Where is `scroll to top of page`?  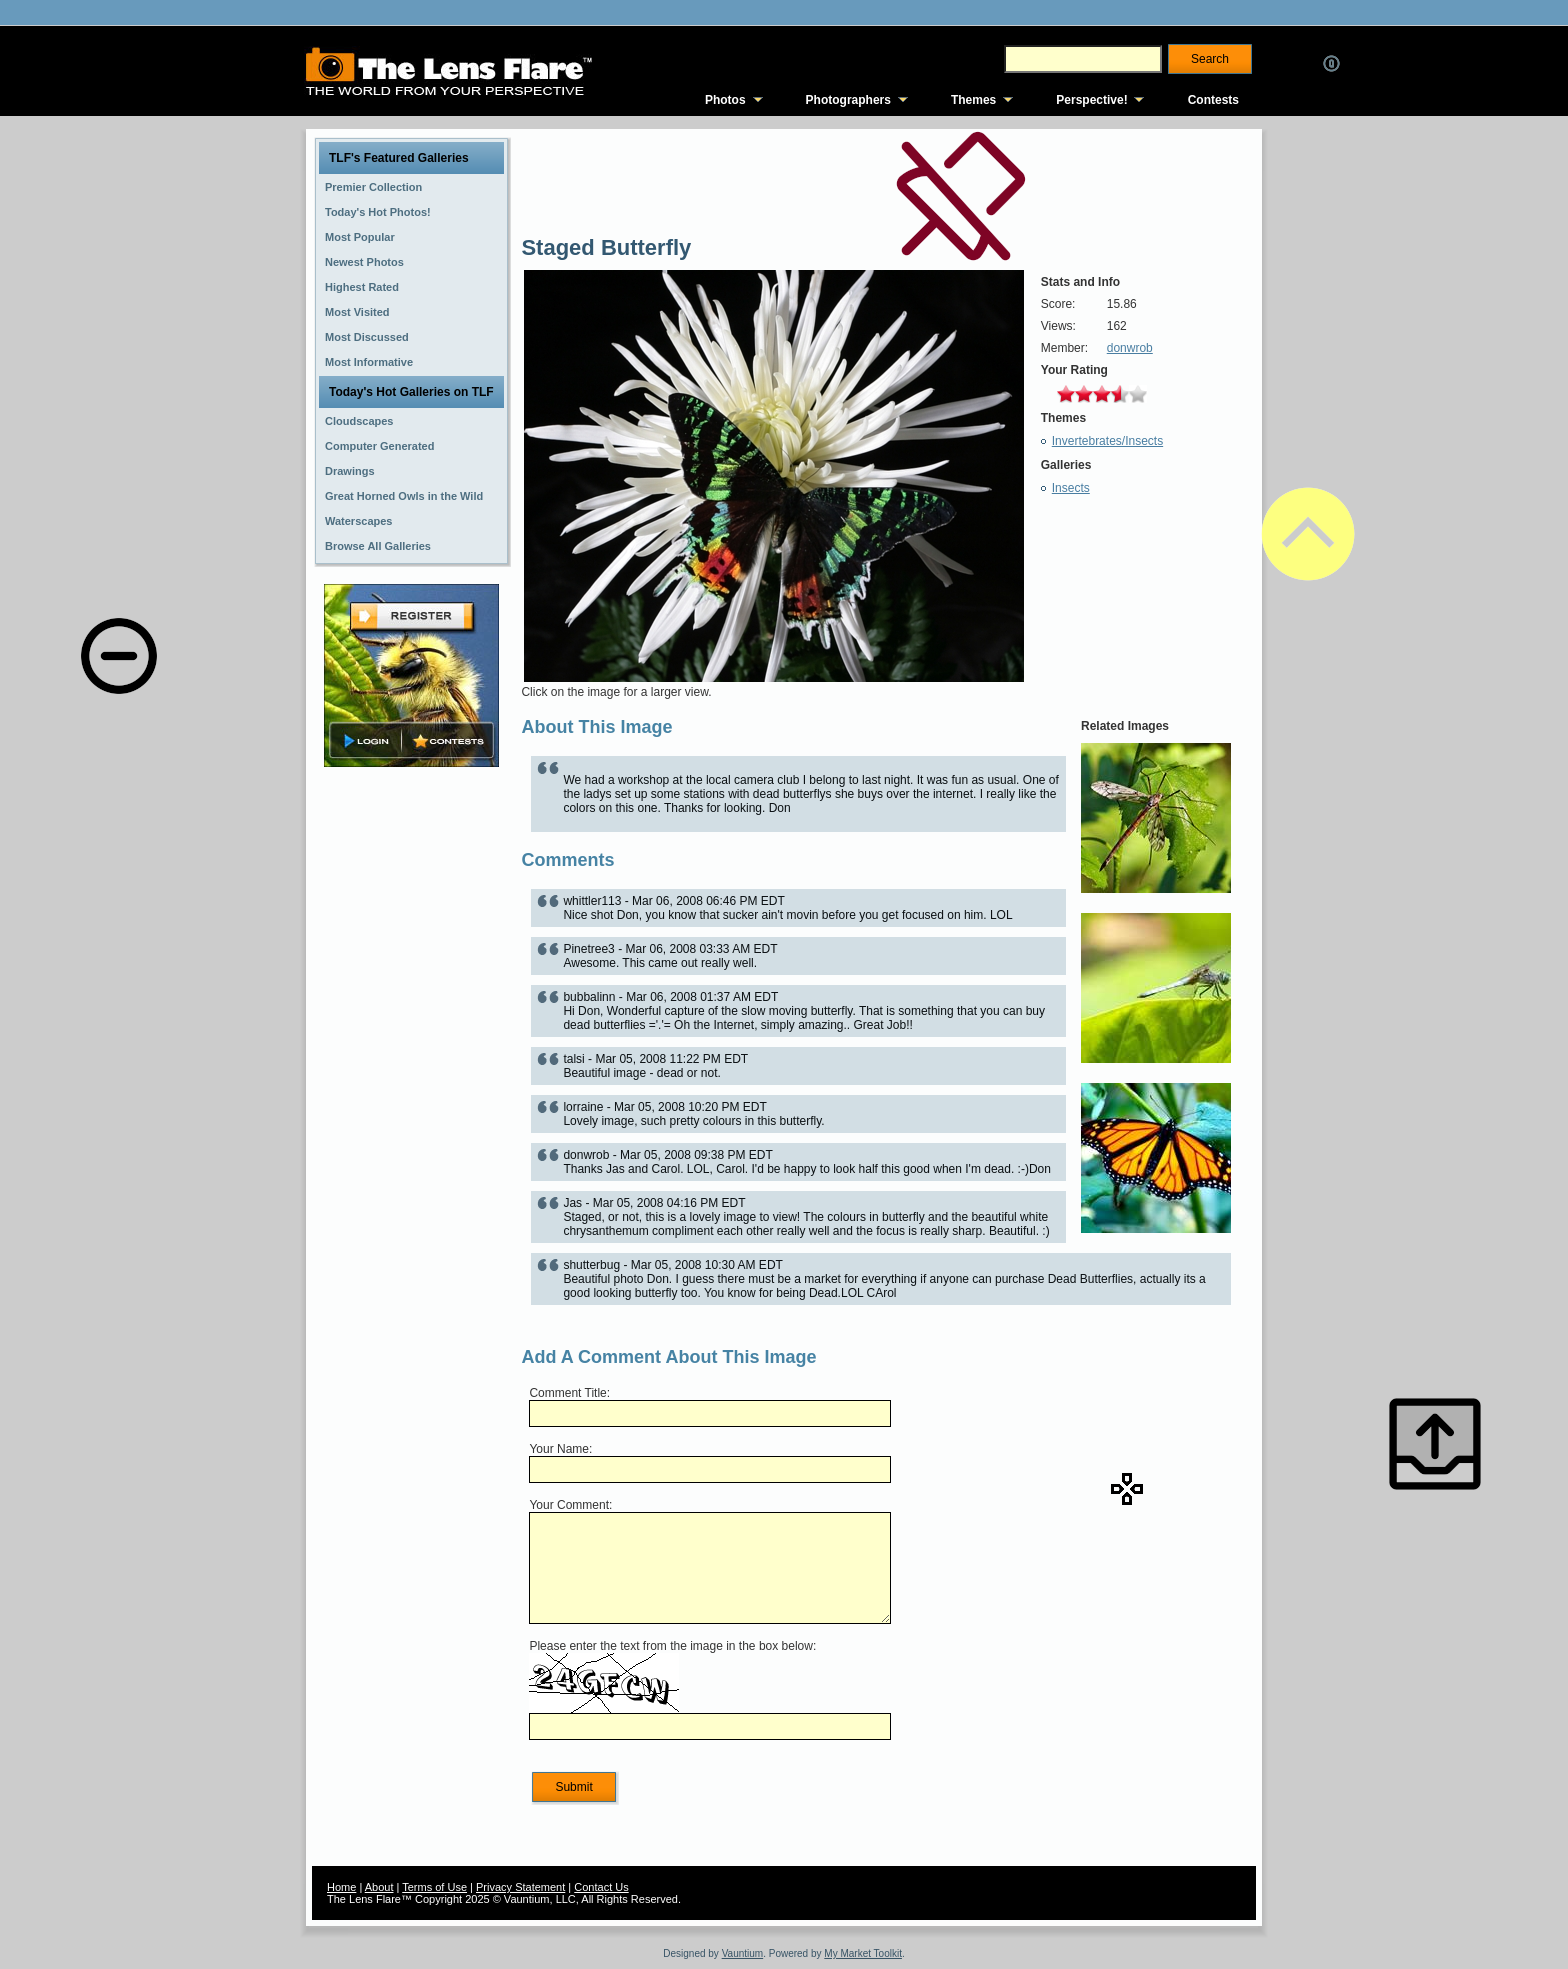 scroll to top of page is located at coordinates (1308, 534).